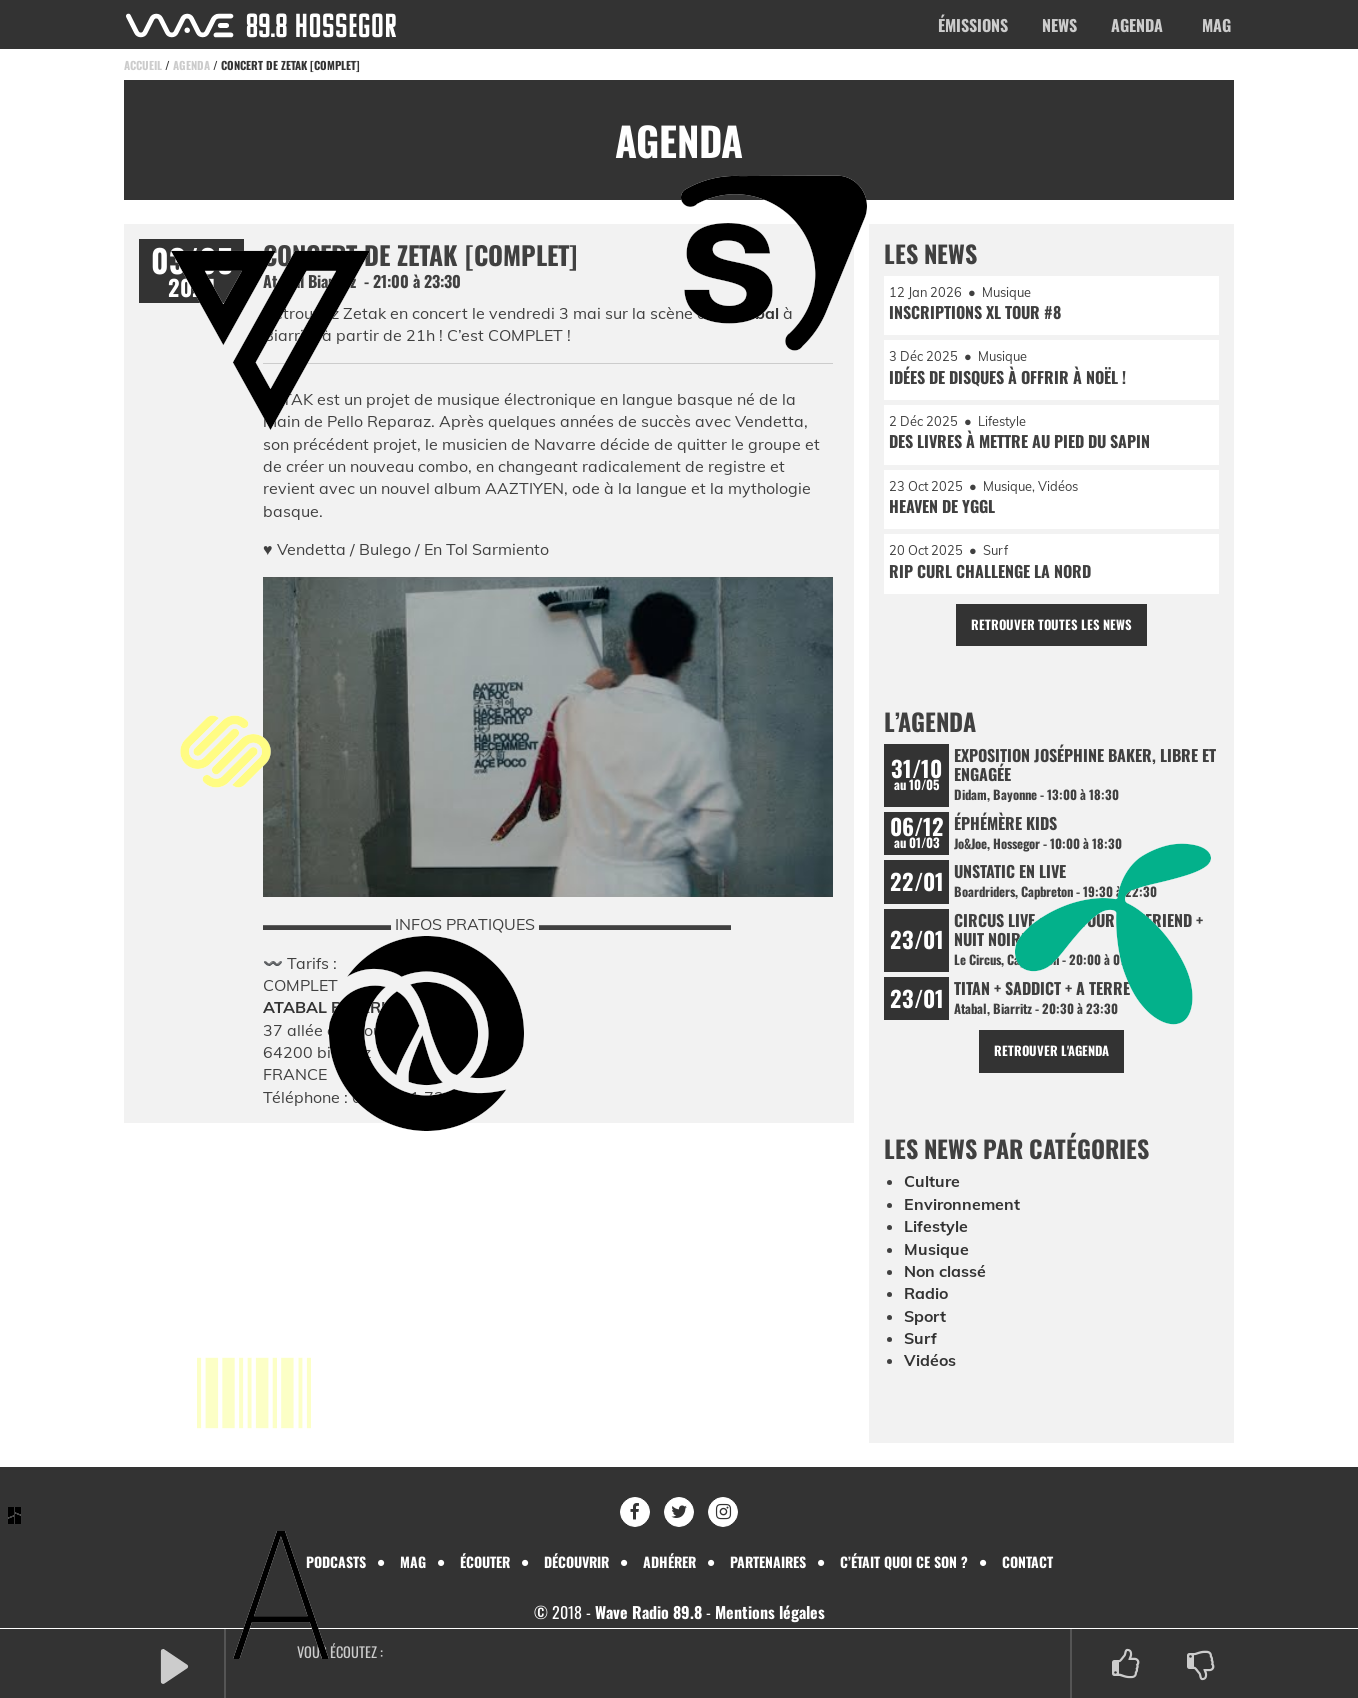  What do you see at coordinates (225, 751) in the screenshot?
I see `squarespace logo` at bounding box center [225, 751].